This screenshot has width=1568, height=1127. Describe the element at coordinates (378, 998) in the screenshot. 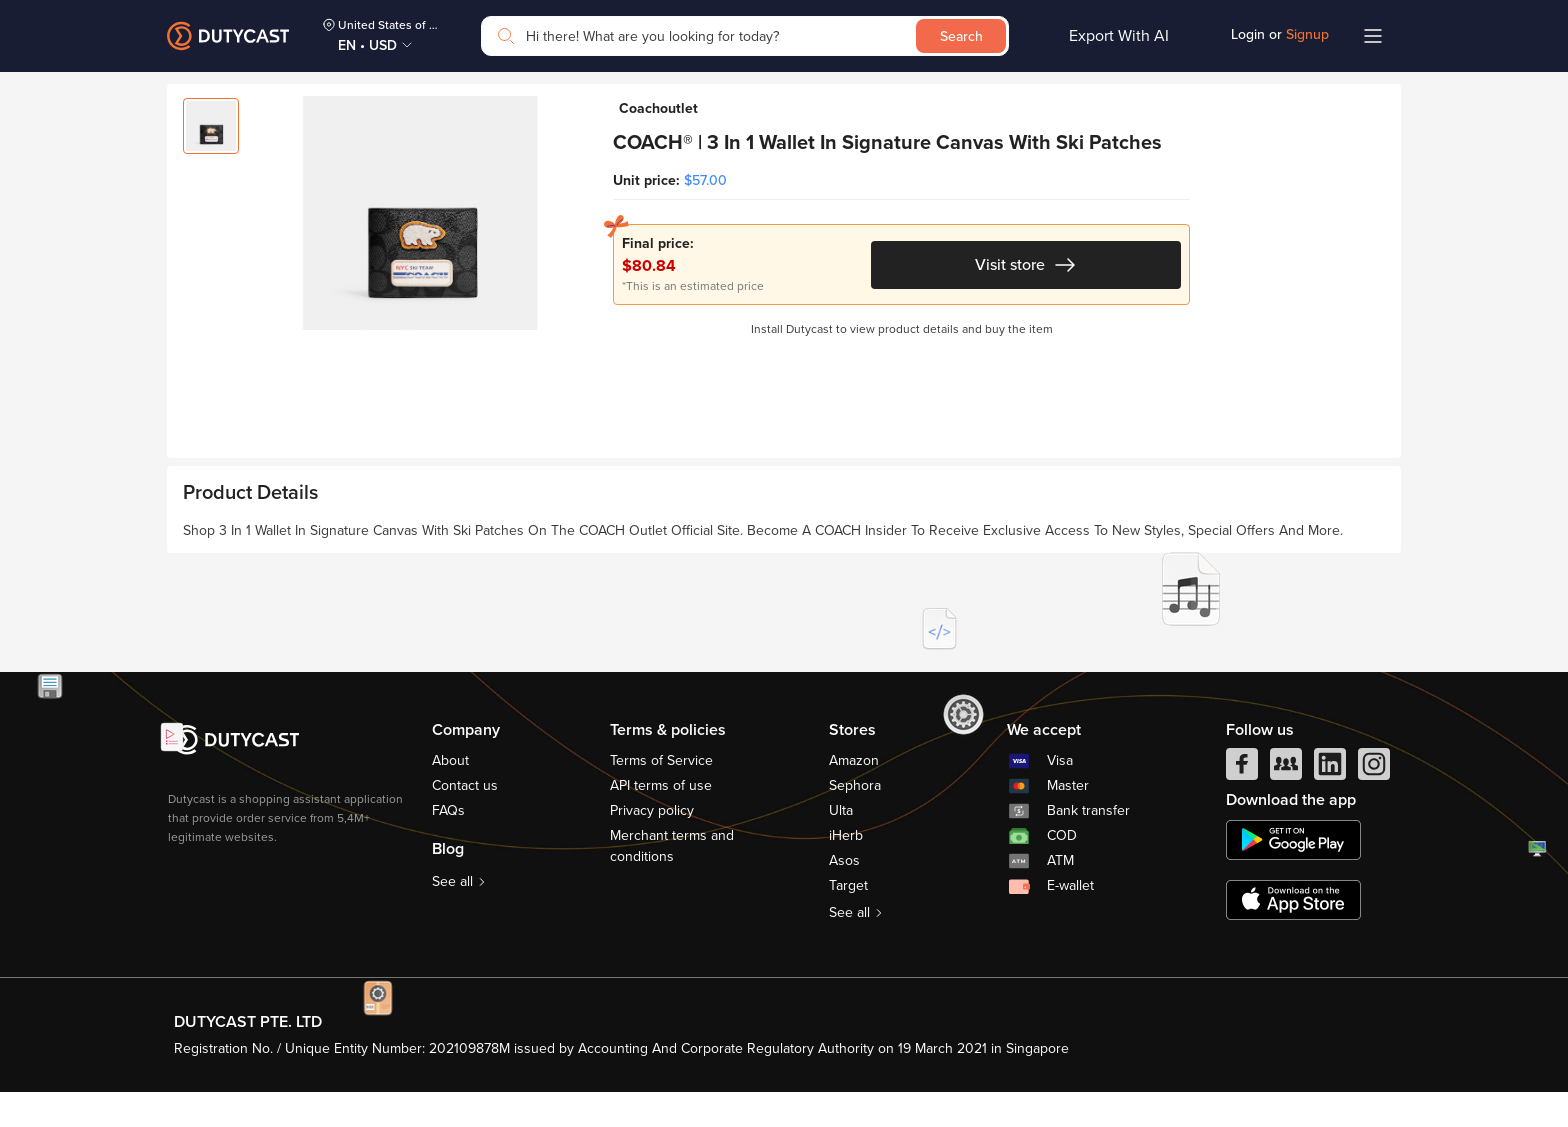

I see `indicates package installation or setup in progress` at that location.